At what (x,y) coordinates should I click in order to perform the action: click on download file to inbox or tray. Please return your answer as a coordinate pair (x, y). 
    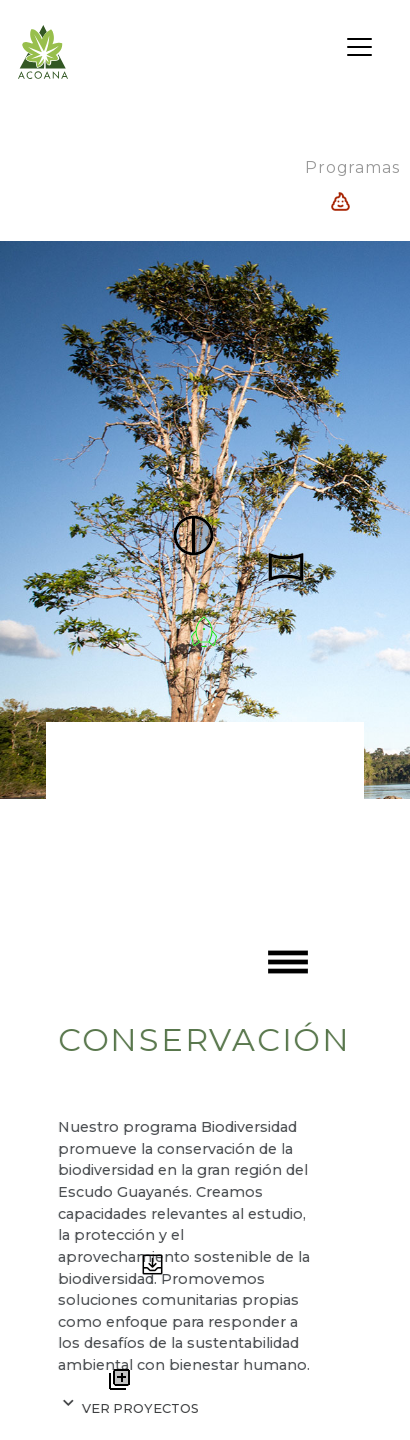
    Looking at the image, I should click on (152, 1264).